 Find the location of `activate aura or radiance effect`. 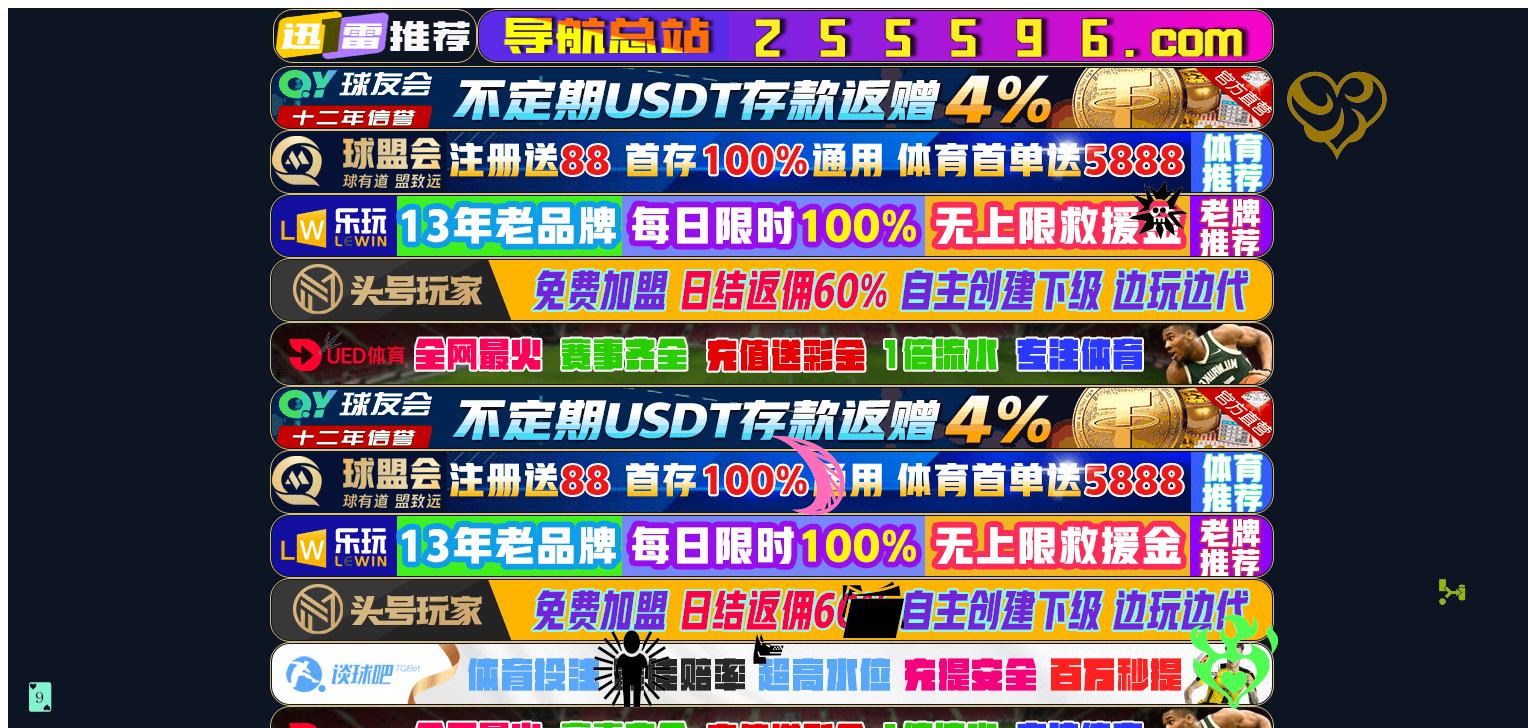

activate aura or radiance effect is located at coordinates (630, 668).